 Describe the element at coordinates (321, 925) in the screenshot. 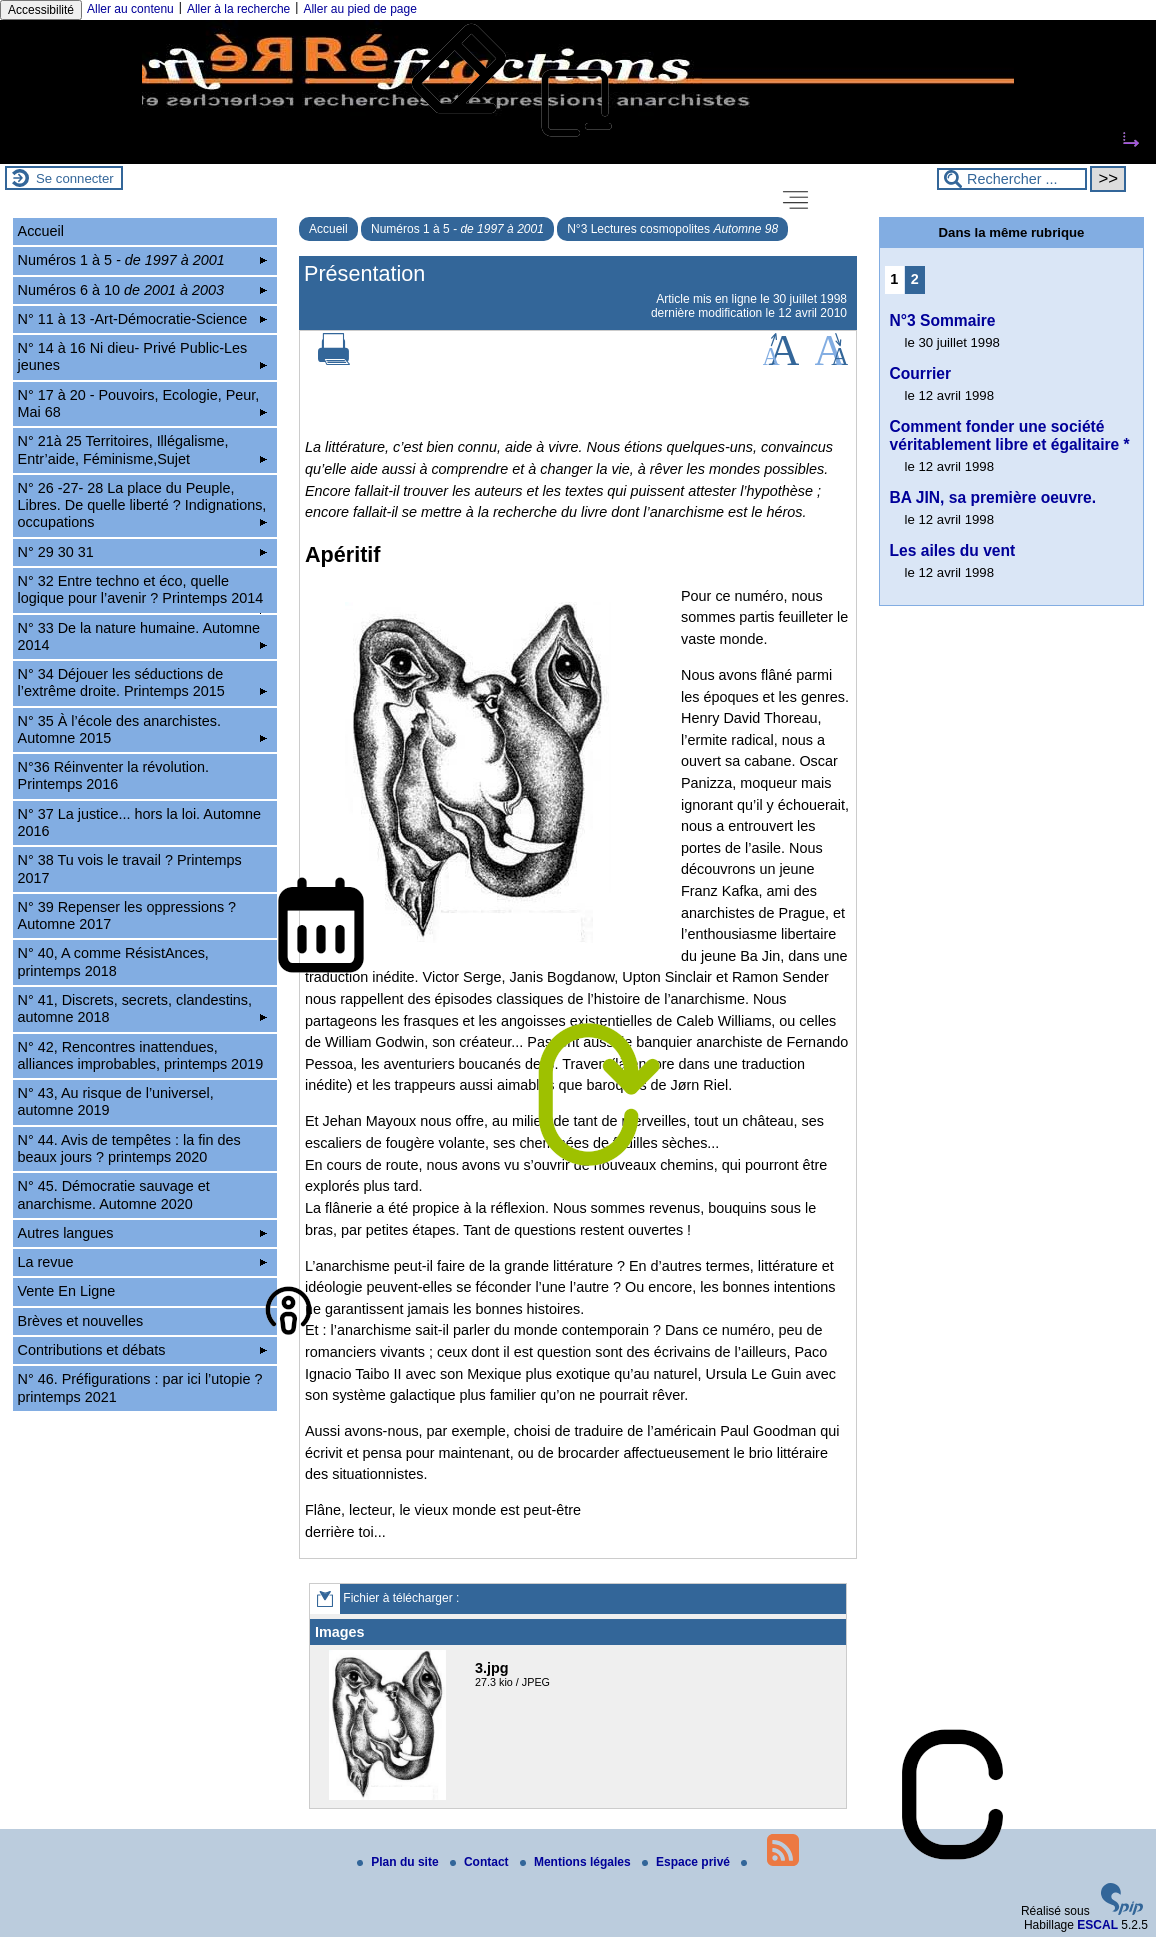

I see `view monthly calendar` at that location.